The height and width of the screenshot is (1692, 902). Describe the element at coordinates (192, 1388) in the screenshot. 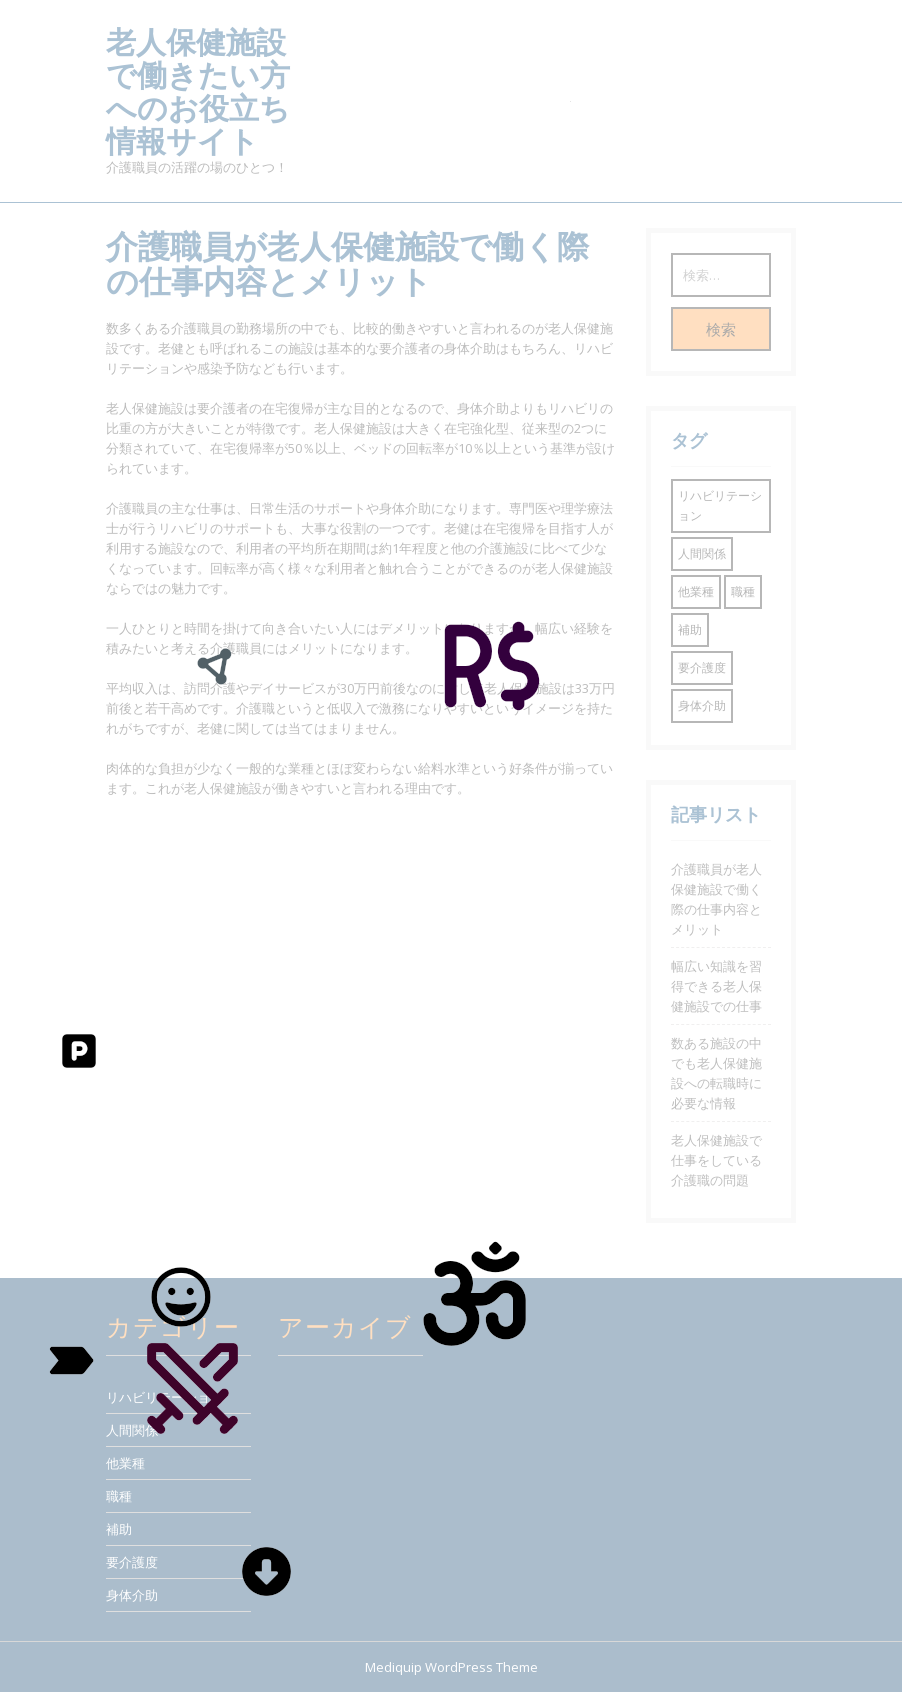

I see `initiate battle or combat mode` at that location.